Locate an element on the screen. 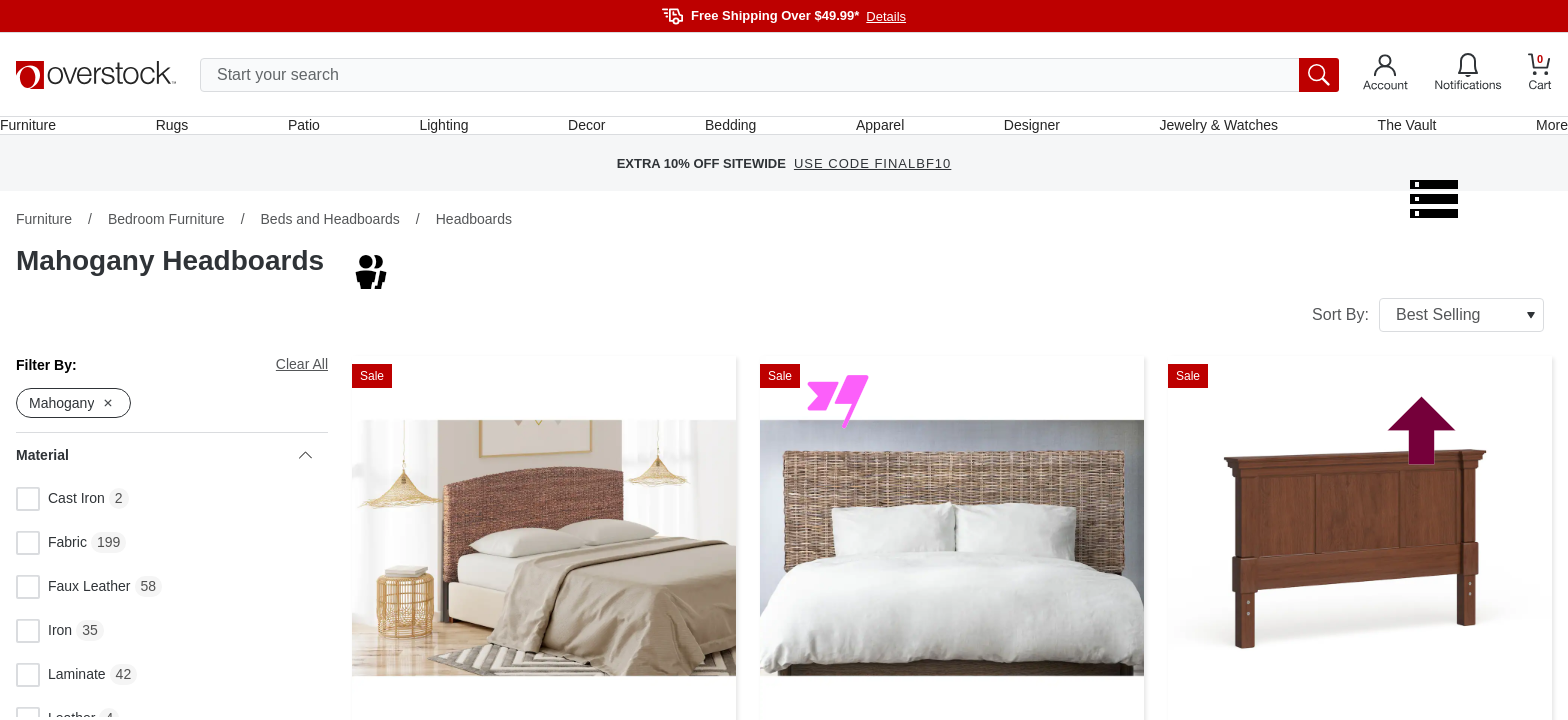 The height and width of the screenshot is (720, 1568). scroll to top of page is located at coordinates (1421, 430).